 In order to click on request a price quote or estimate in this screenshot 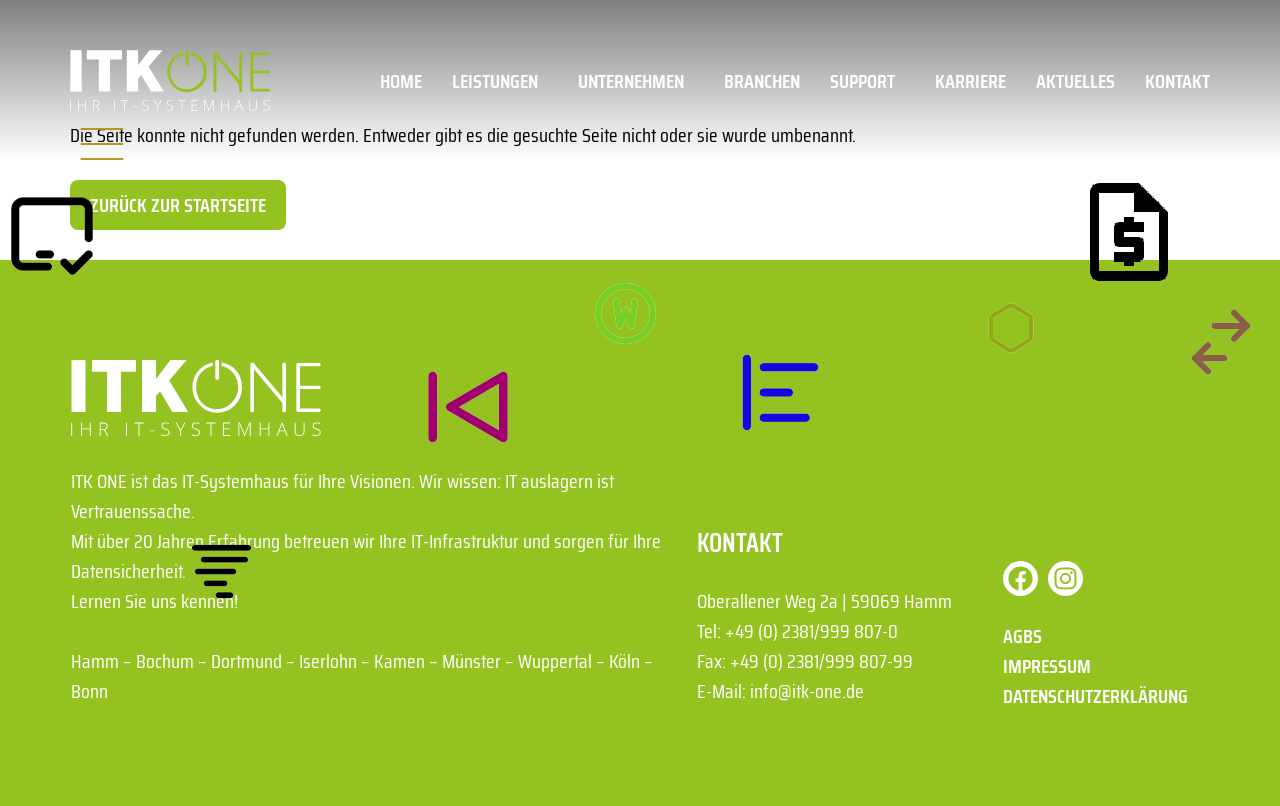, I will do `click(1129, 232)`.